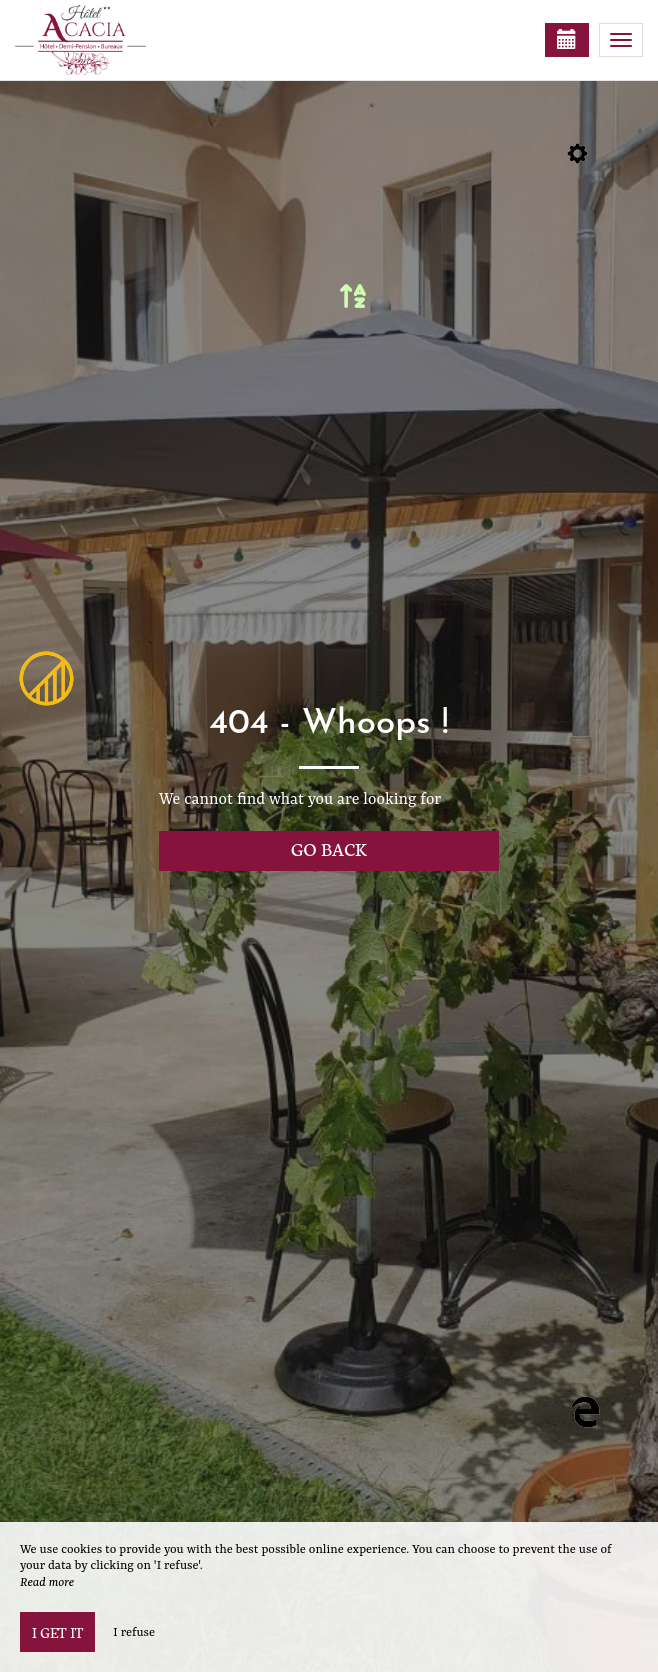 This screenshot has width=658, height=1672. Describe the element at coordinates (46, 678) in the screenshot. I see `adjust contrast or brightness settings` at that location.